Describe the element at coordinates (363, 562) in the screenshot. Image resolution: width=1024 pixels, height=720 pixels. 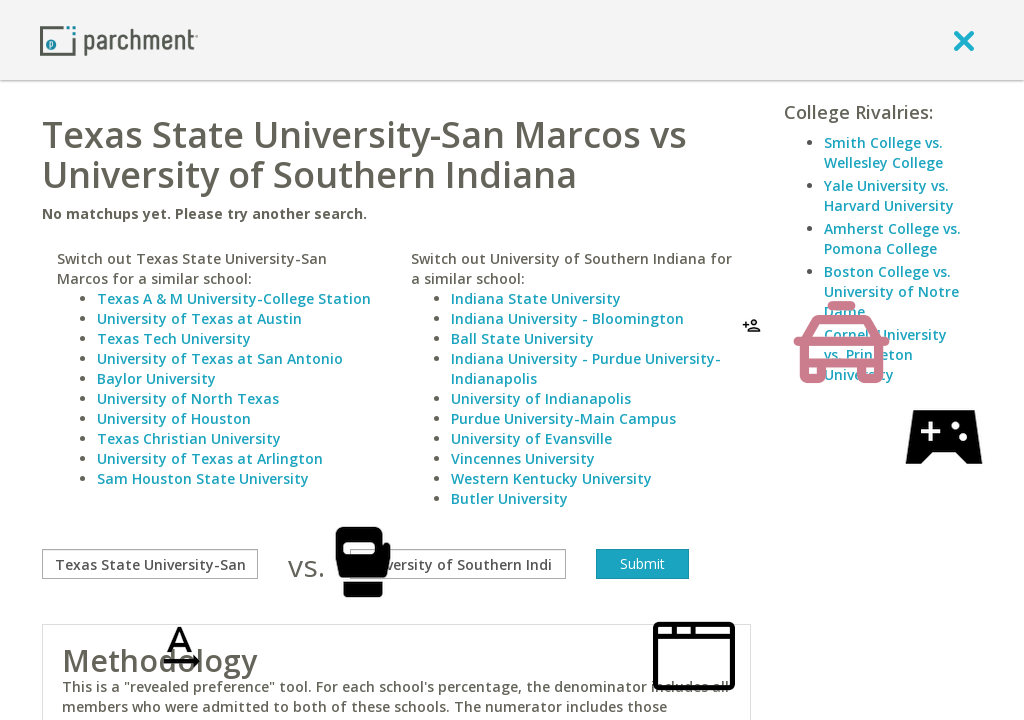
I see `access martial arts or combat sports content` at that location.